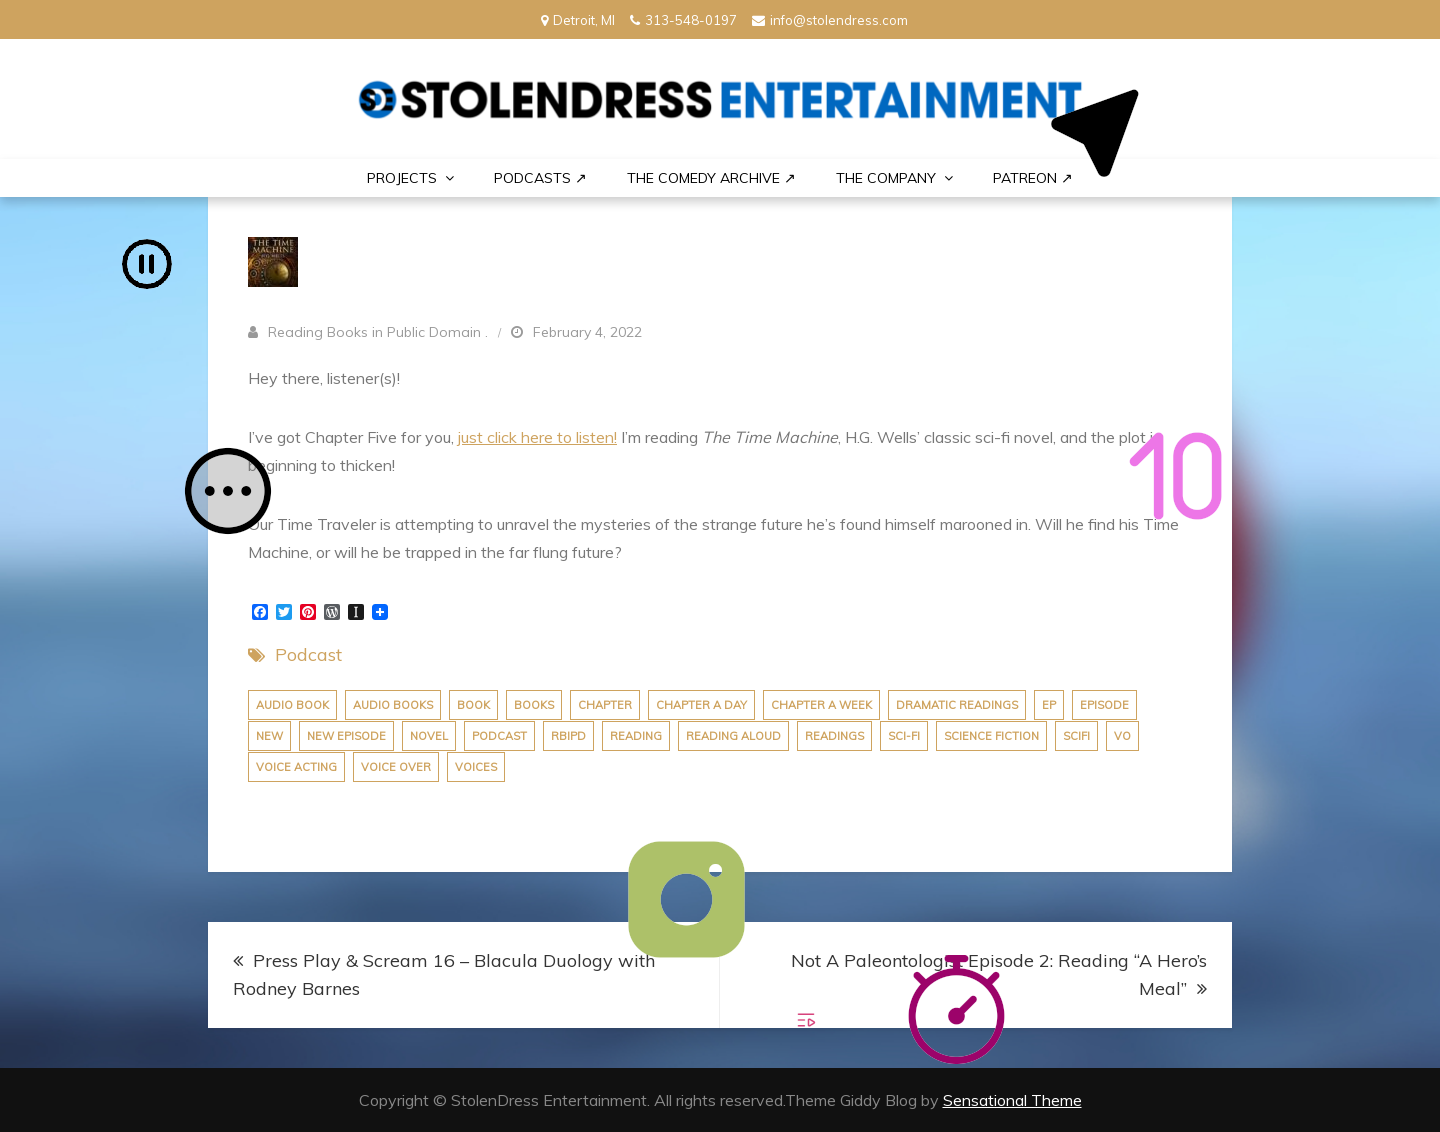 The width and height of the screenshot is (1440, 1132). I want to click on open instagram app, so click(686, 899).